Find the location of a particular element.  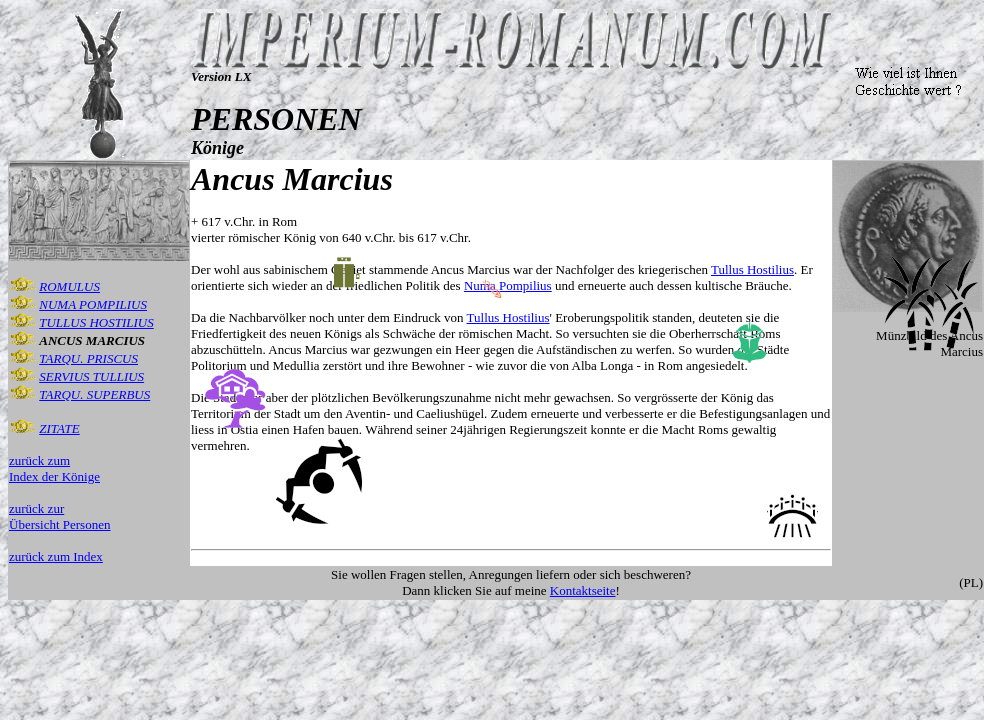

select a thorn or vine-based attack ability is located at coordinates (492, 289).